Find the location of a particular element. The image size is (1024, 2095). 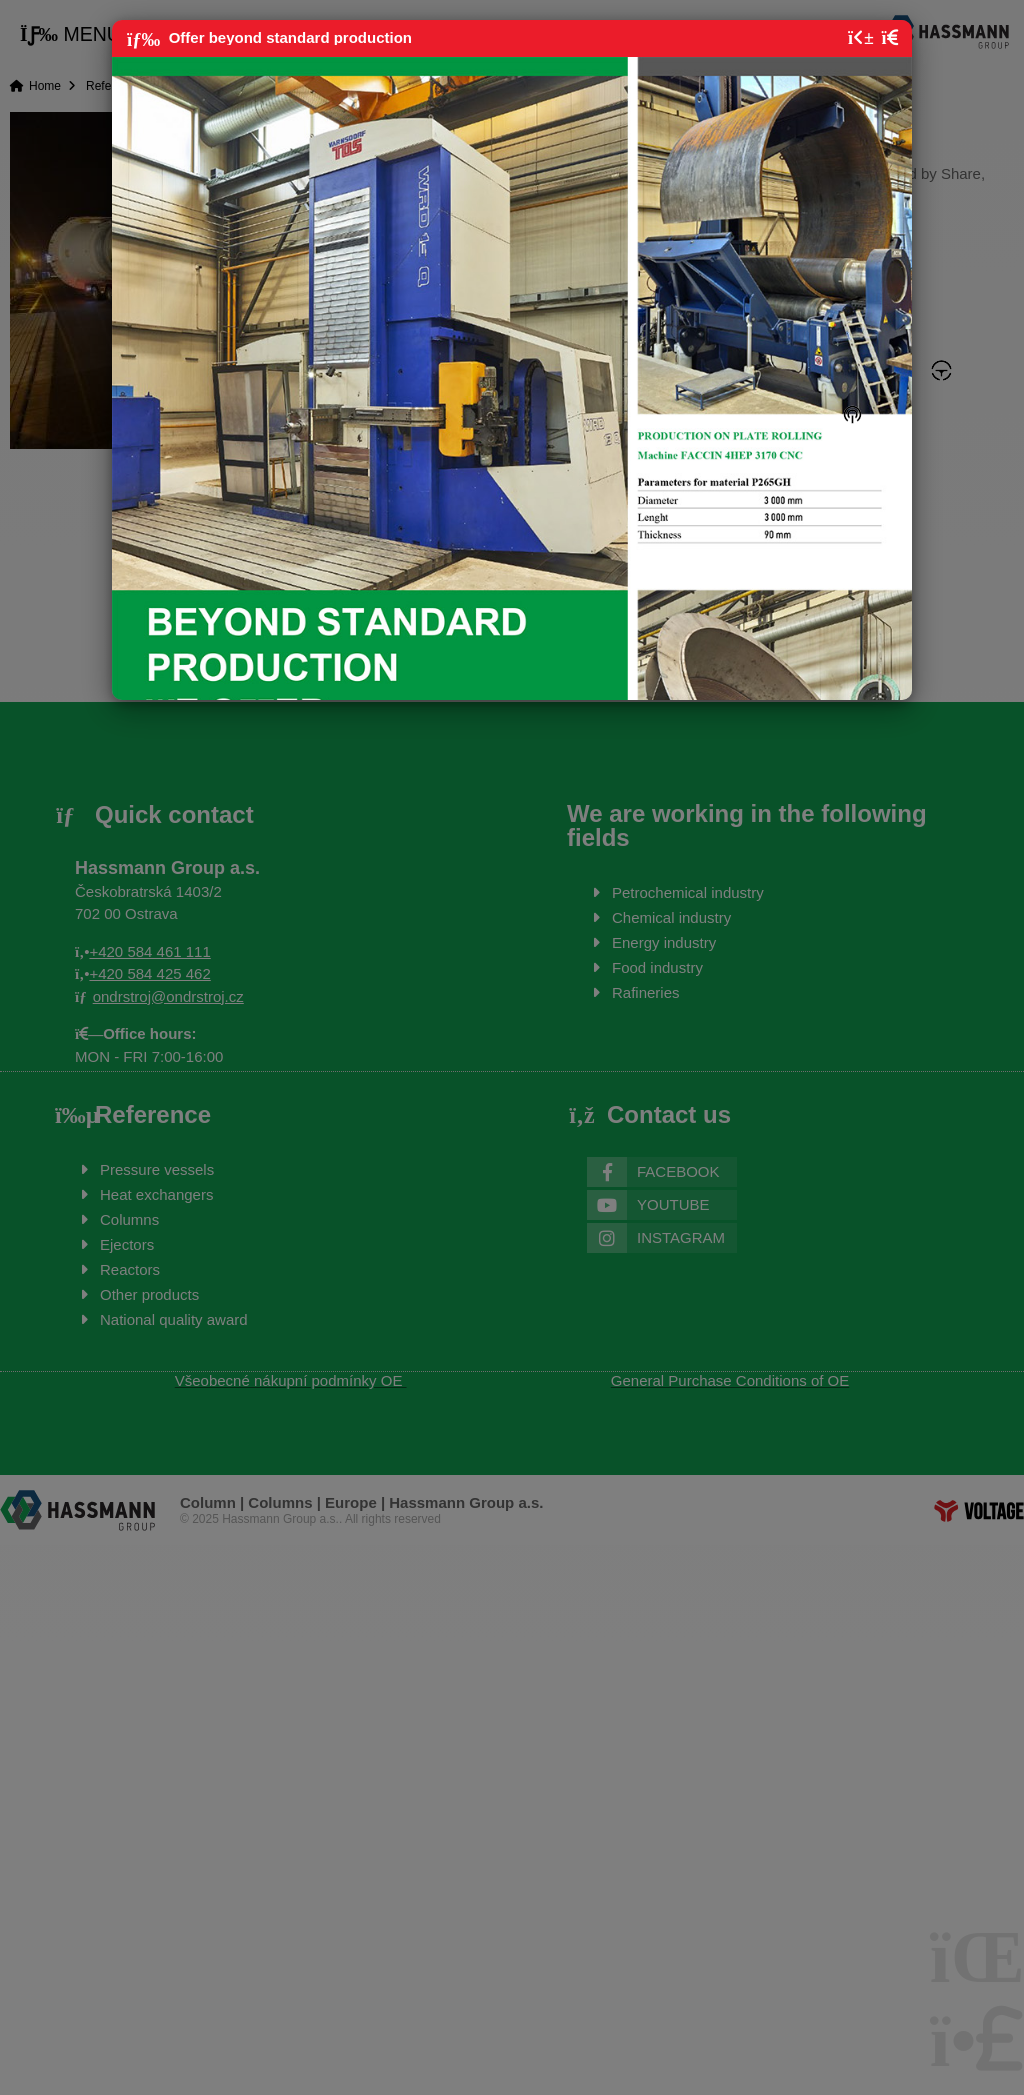

access driving or navigation mode is located at coordinates (941, 370).